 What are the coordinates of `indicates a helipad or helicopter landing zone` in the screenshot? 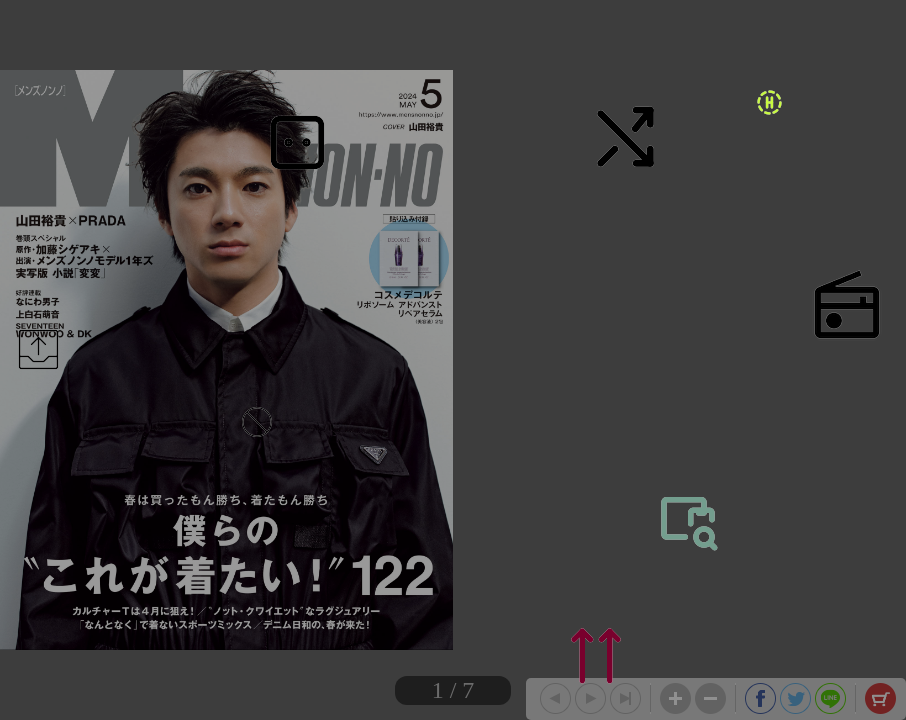 It's located at (769, 102).